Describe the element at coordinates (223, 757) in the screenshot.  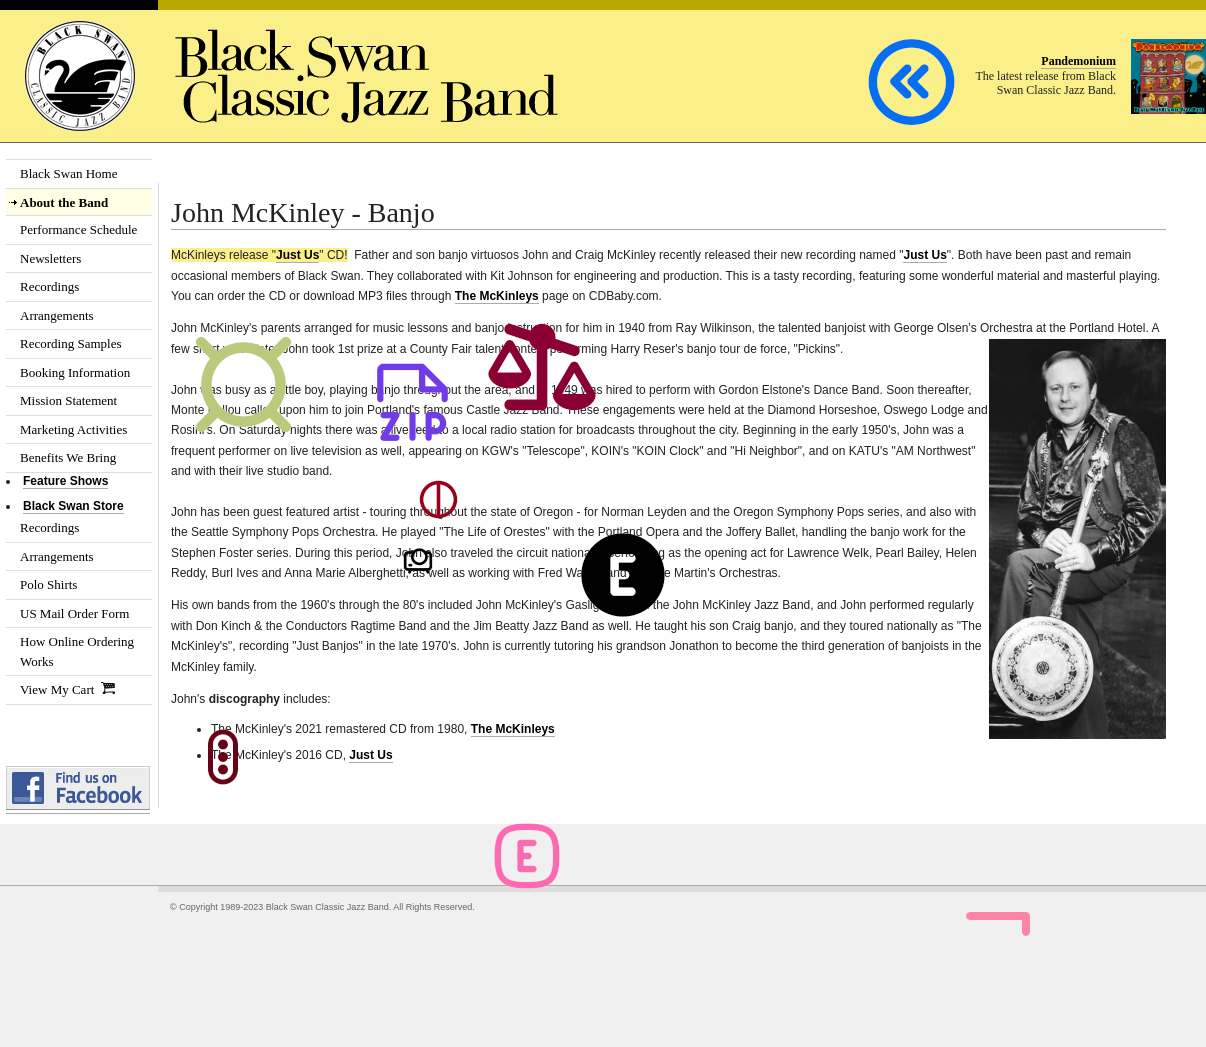
I see `traffic light indicator or status signal` at that location.